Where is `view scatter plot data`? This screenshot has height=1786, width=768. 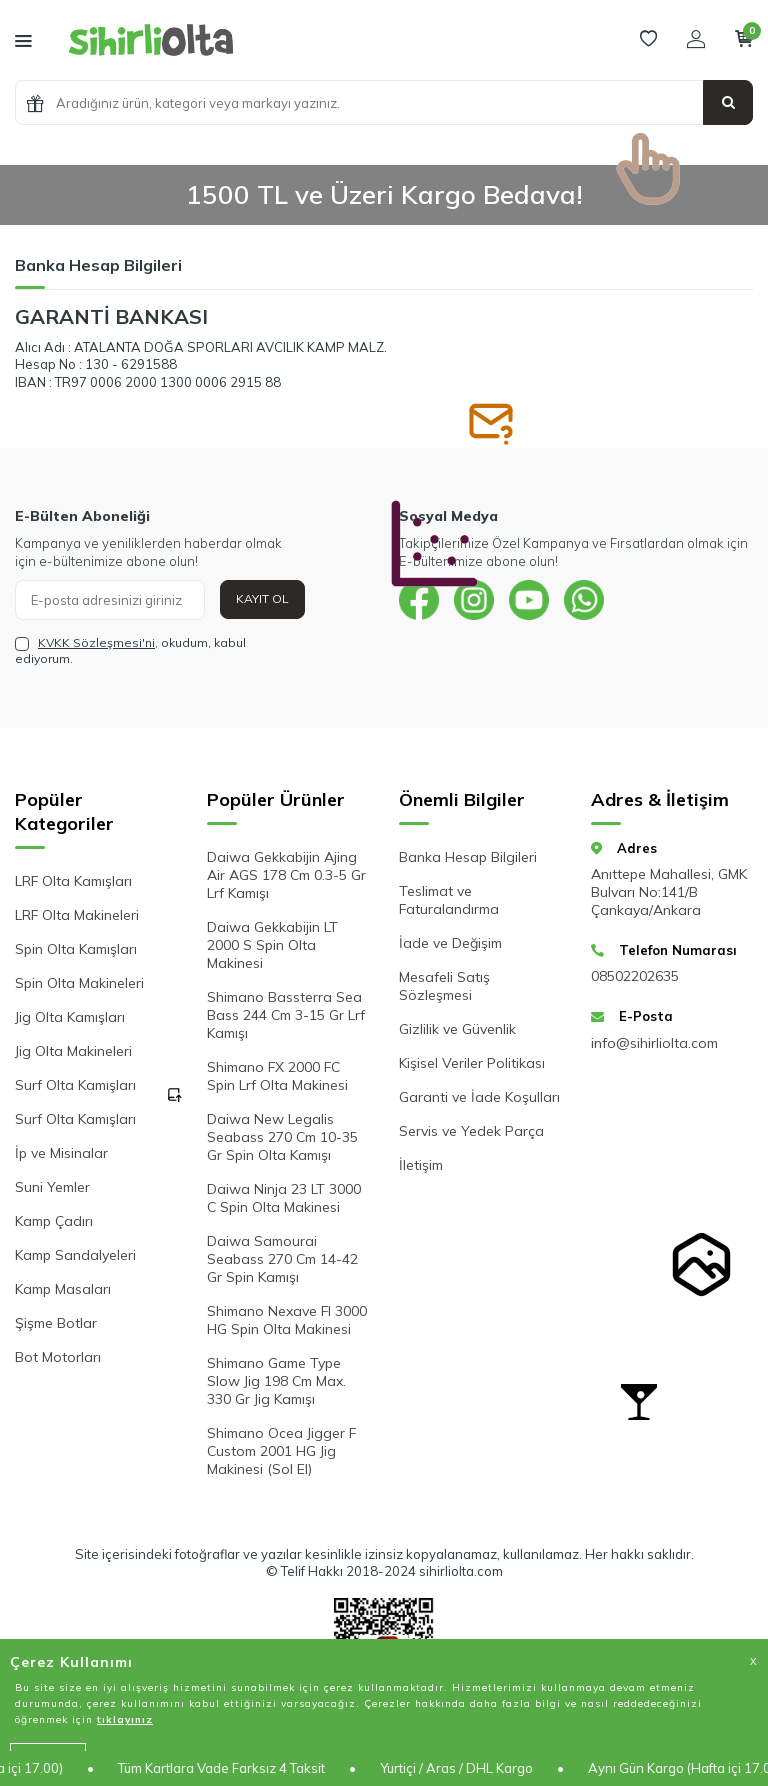
view scatter plot data is located at coordinates (434, 543).